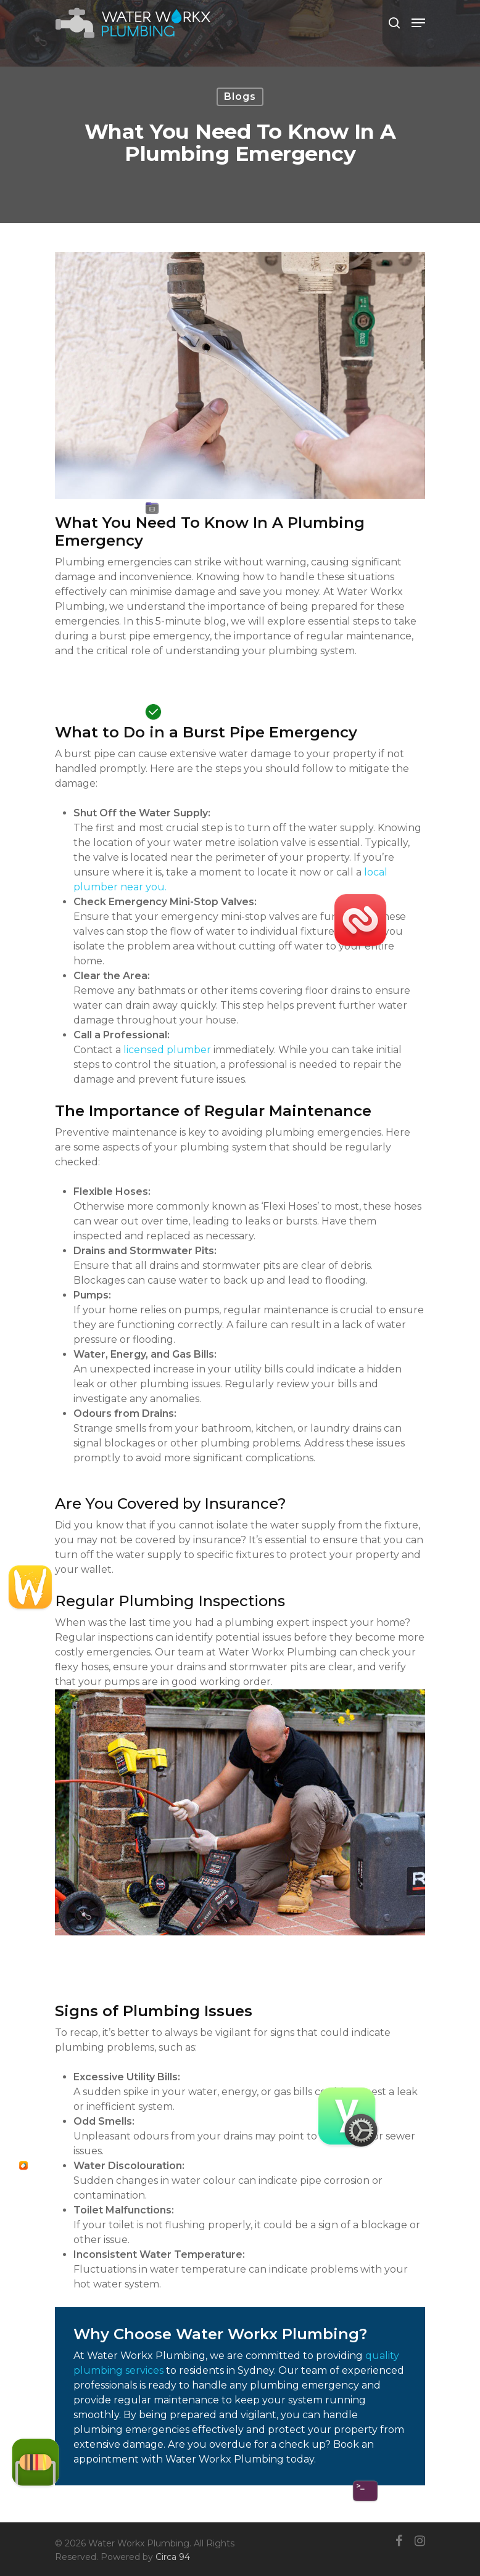  Describe the element at coordinates (360, 920) in the screenshot. I see `open authy for two-factor authentication codes` at that location.